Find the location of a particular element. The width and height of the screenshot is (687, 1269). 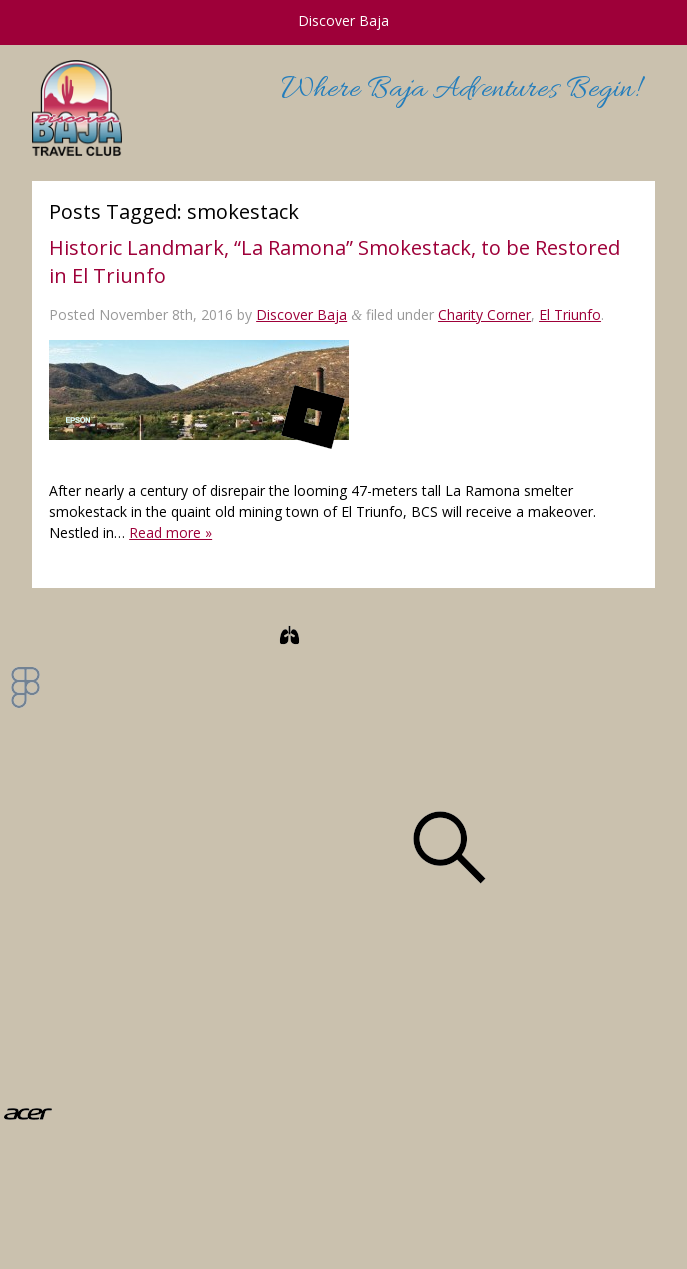

acer brand logo is located at coordinates (28, 1114).